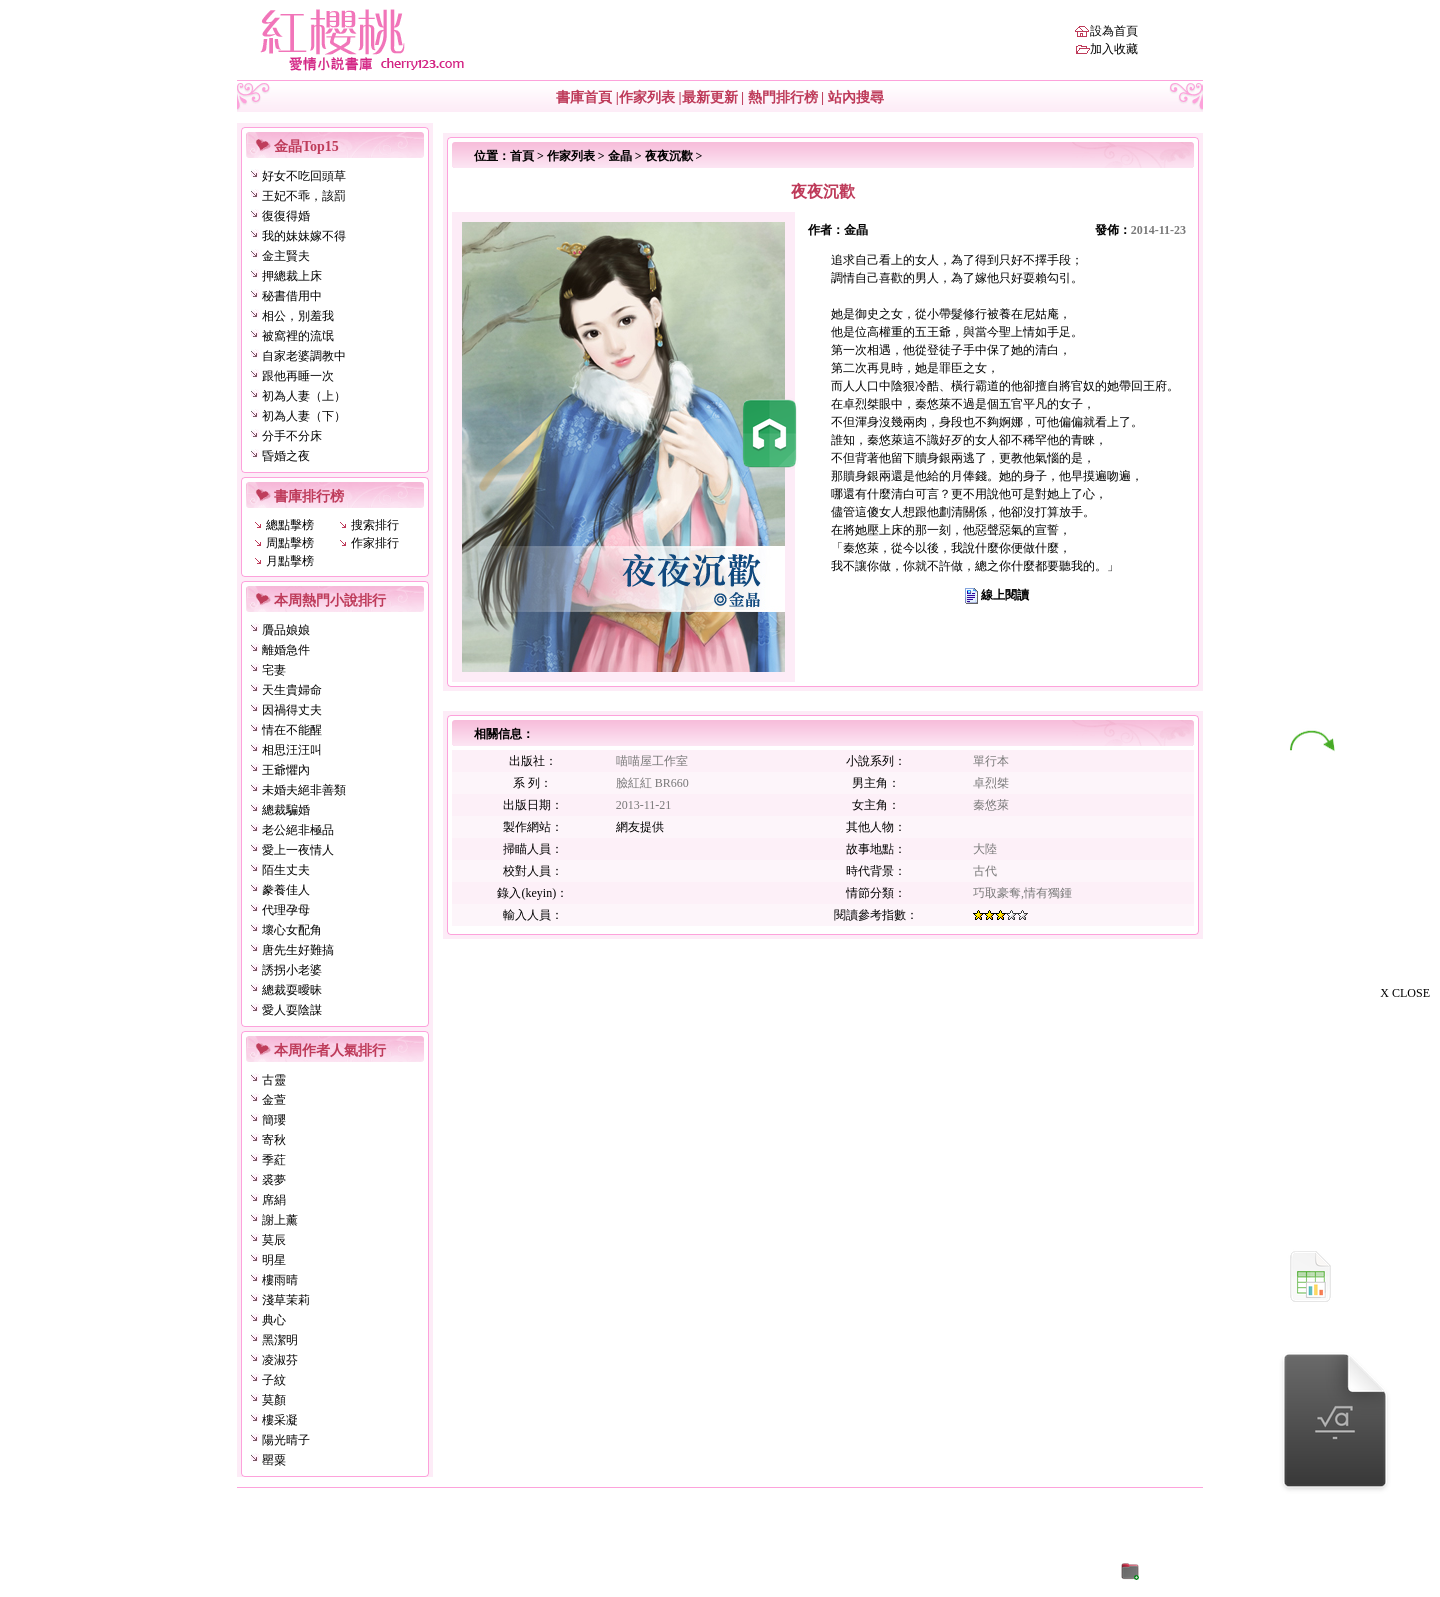 The width and height of the screenshot is (1440, 1597). I want to click on opendocument formula template file, so click(1335, 1423).